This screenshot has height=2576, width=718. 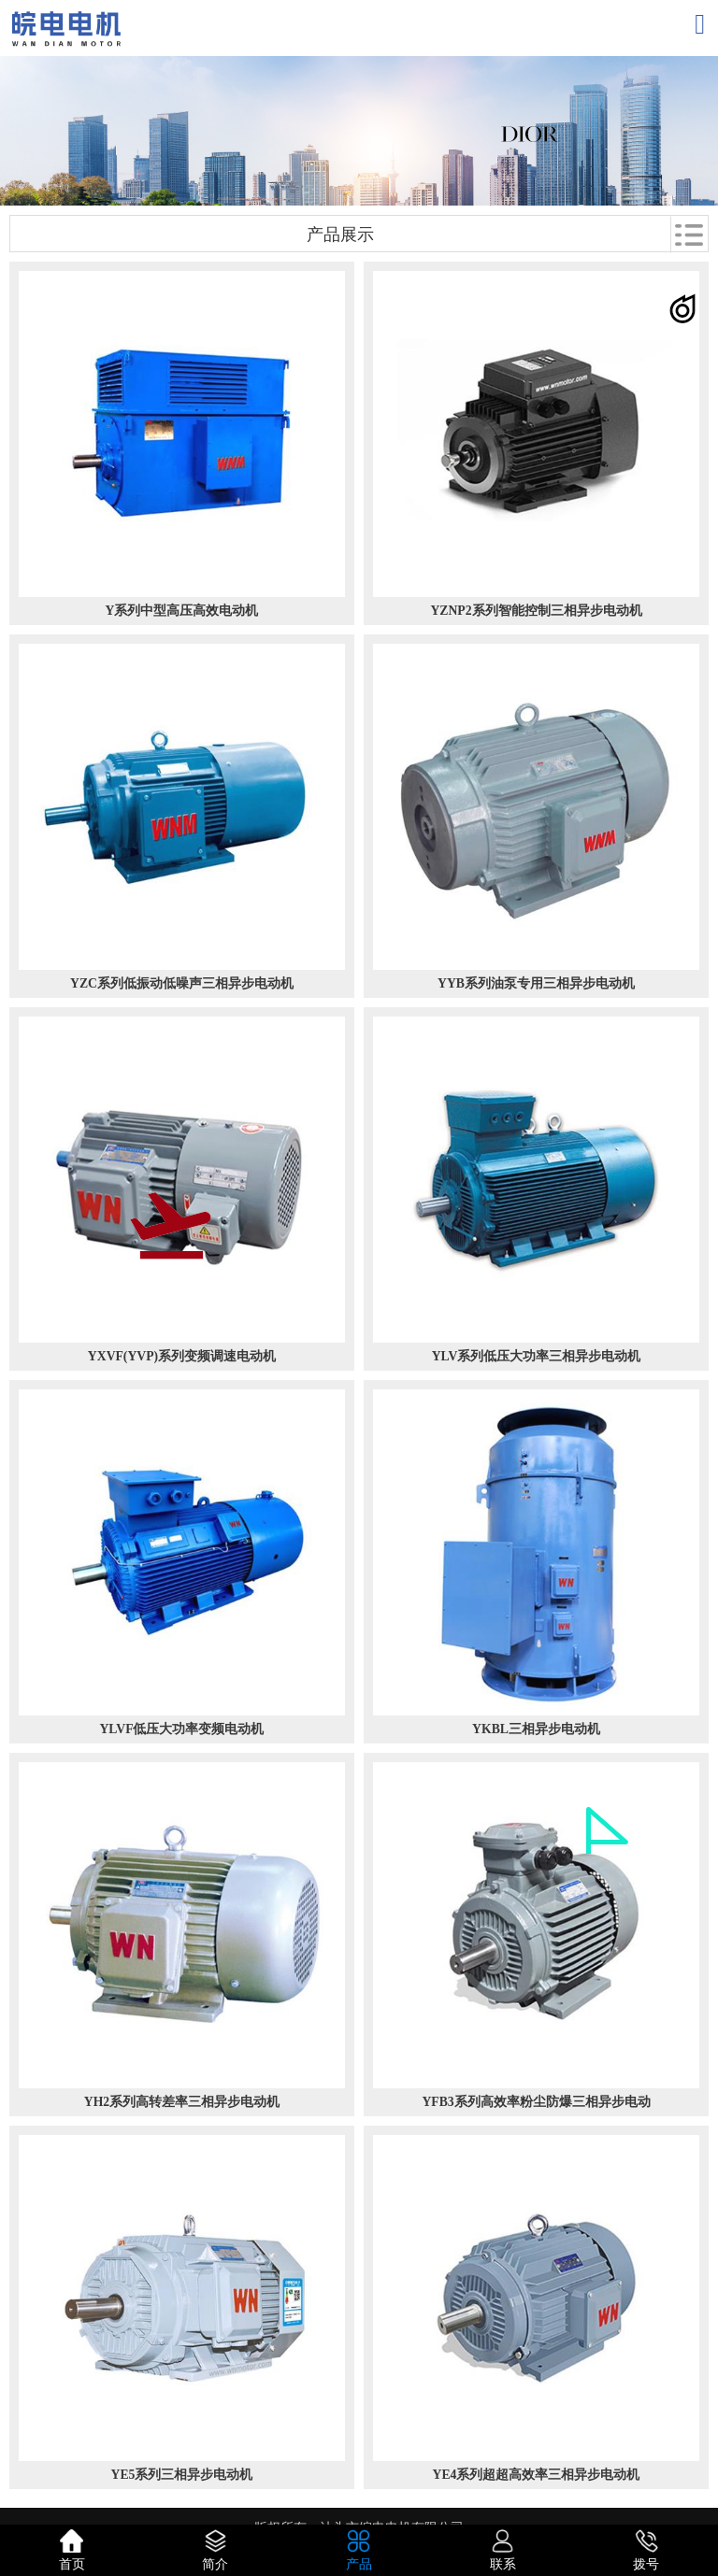 I want to click on indicates meteor or space weather event, so click(x=682, y=309).